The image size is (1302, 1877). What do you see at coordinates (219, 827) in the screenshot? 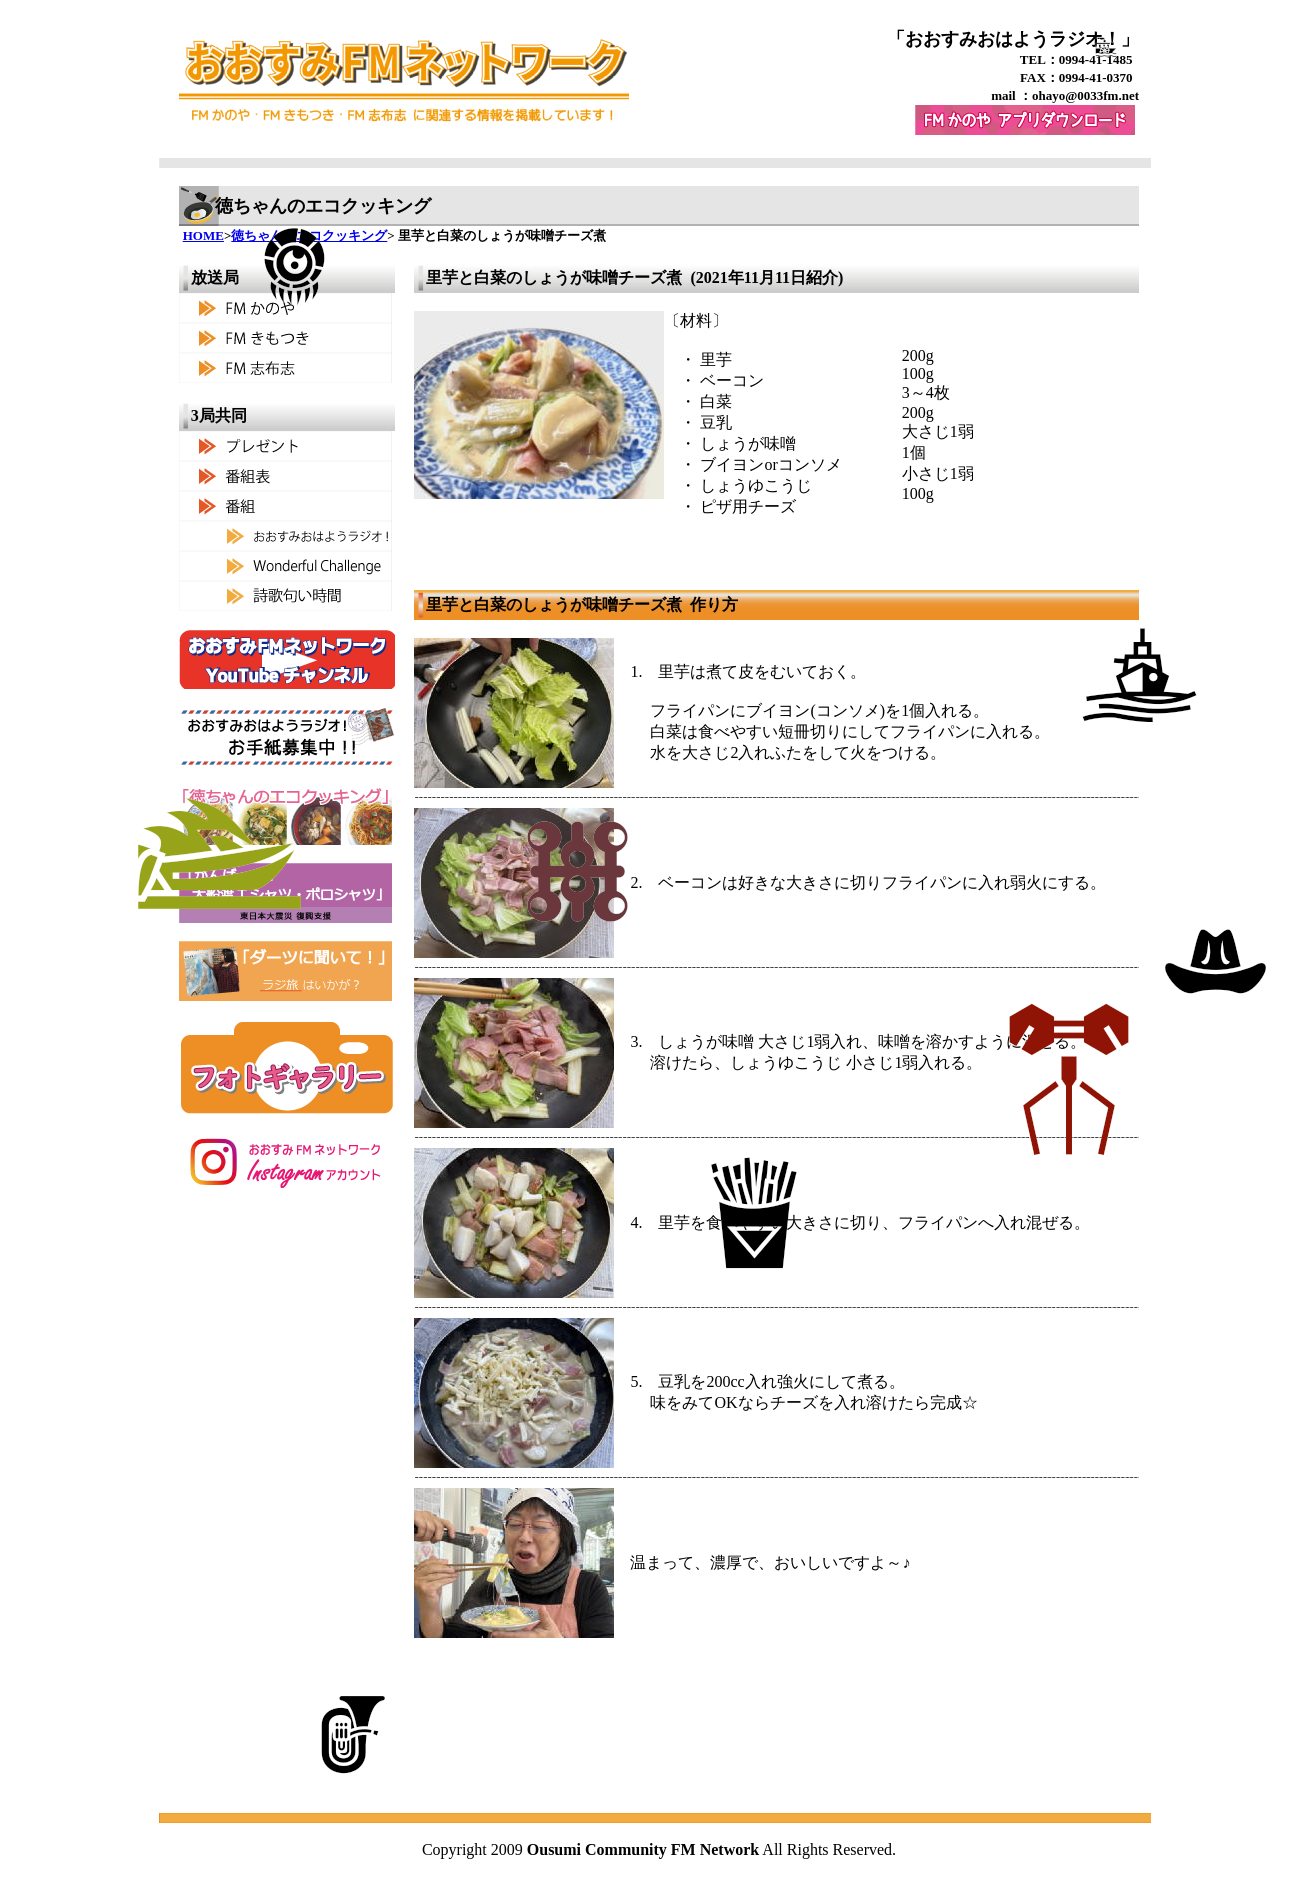
I see `select speedboat or watercraft vehicle` at bounding box center [219, 827].